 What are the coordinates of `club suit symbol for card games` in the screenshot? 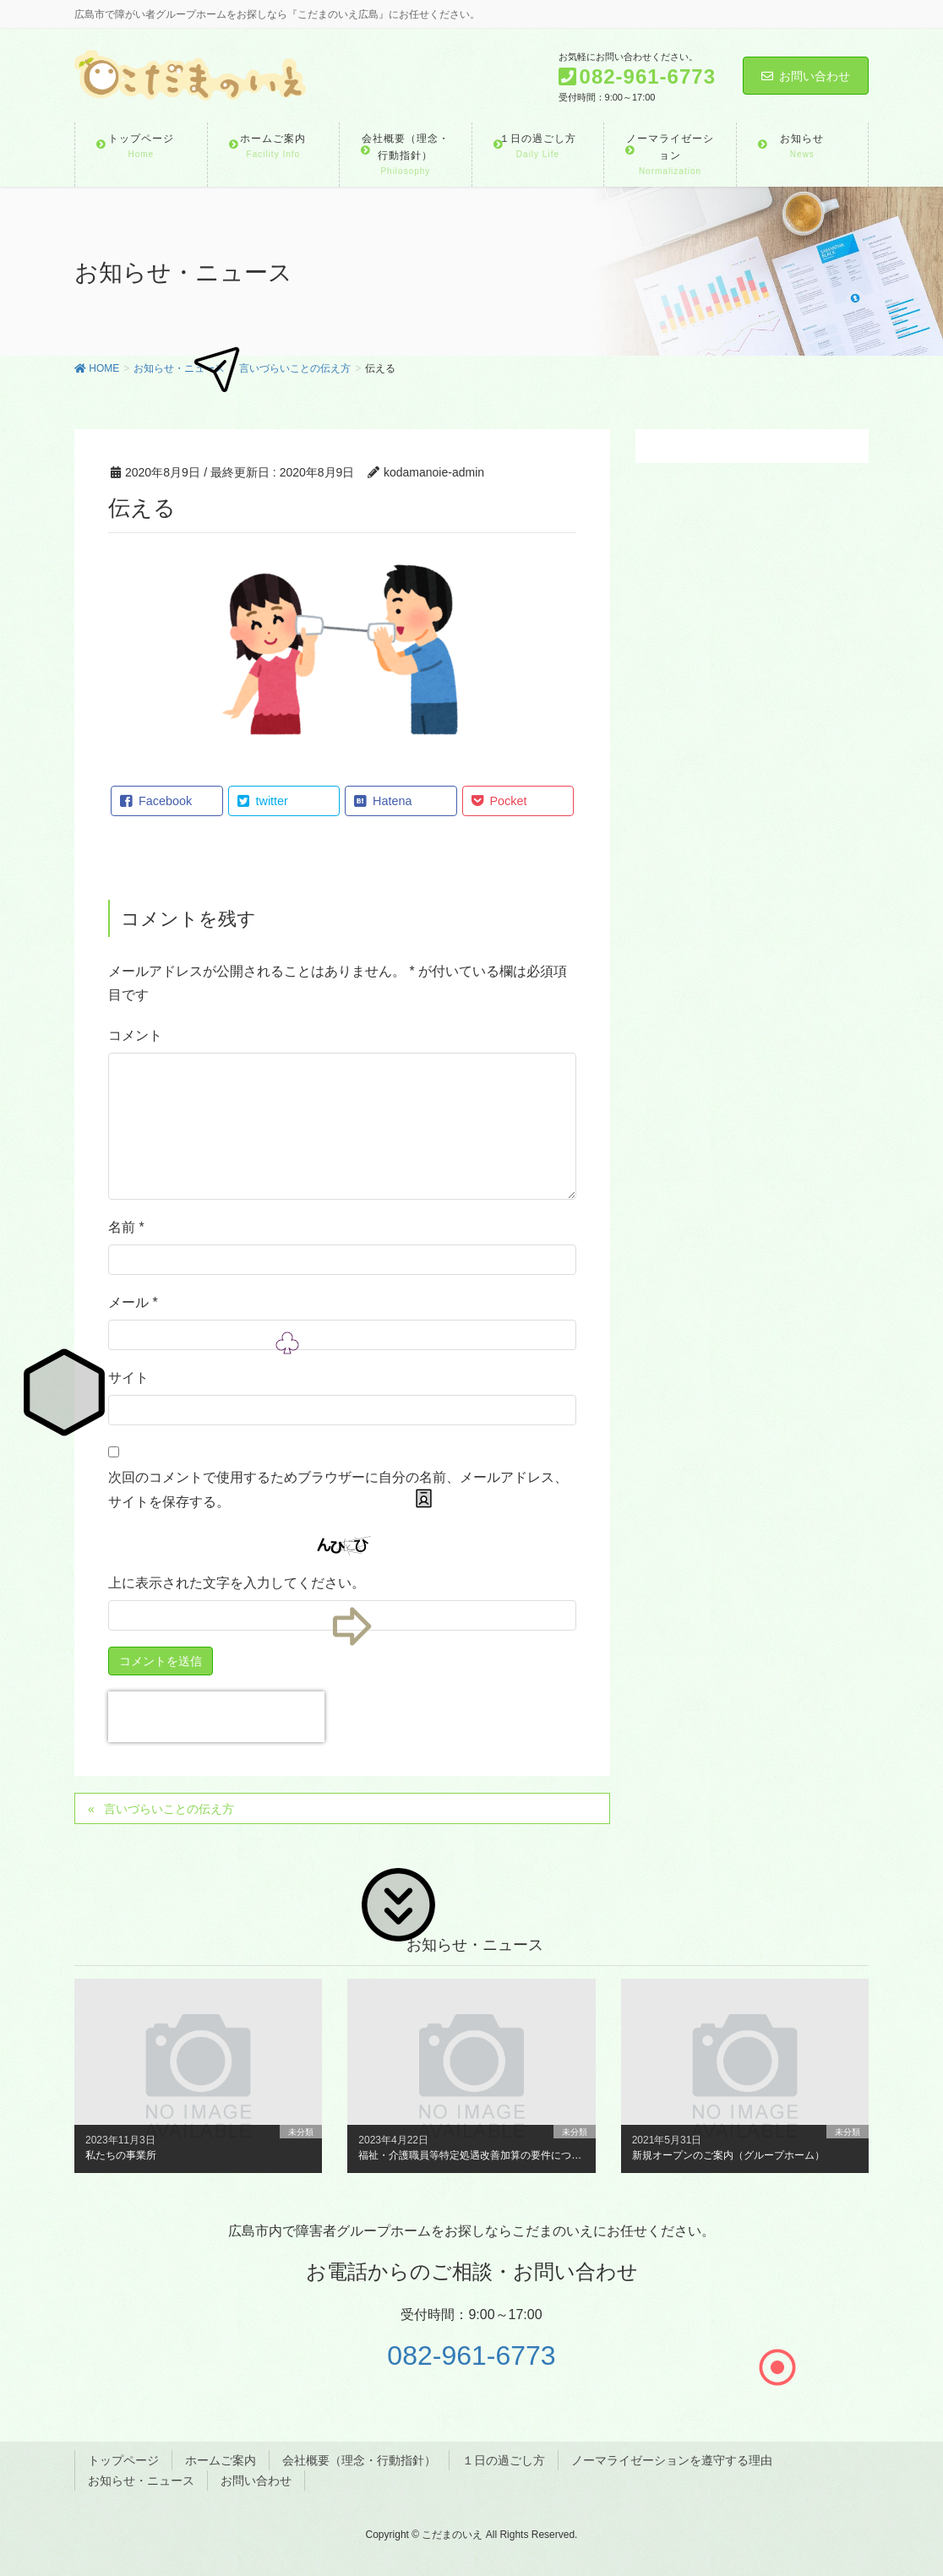 It's located at (287, 1343).